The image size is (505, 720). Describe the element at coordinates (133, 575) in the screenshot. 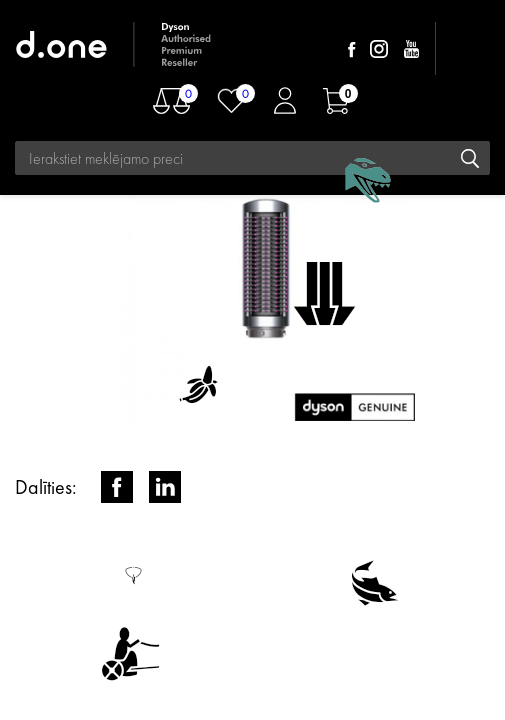

I see `equip a feather necklace accessory` at that location.